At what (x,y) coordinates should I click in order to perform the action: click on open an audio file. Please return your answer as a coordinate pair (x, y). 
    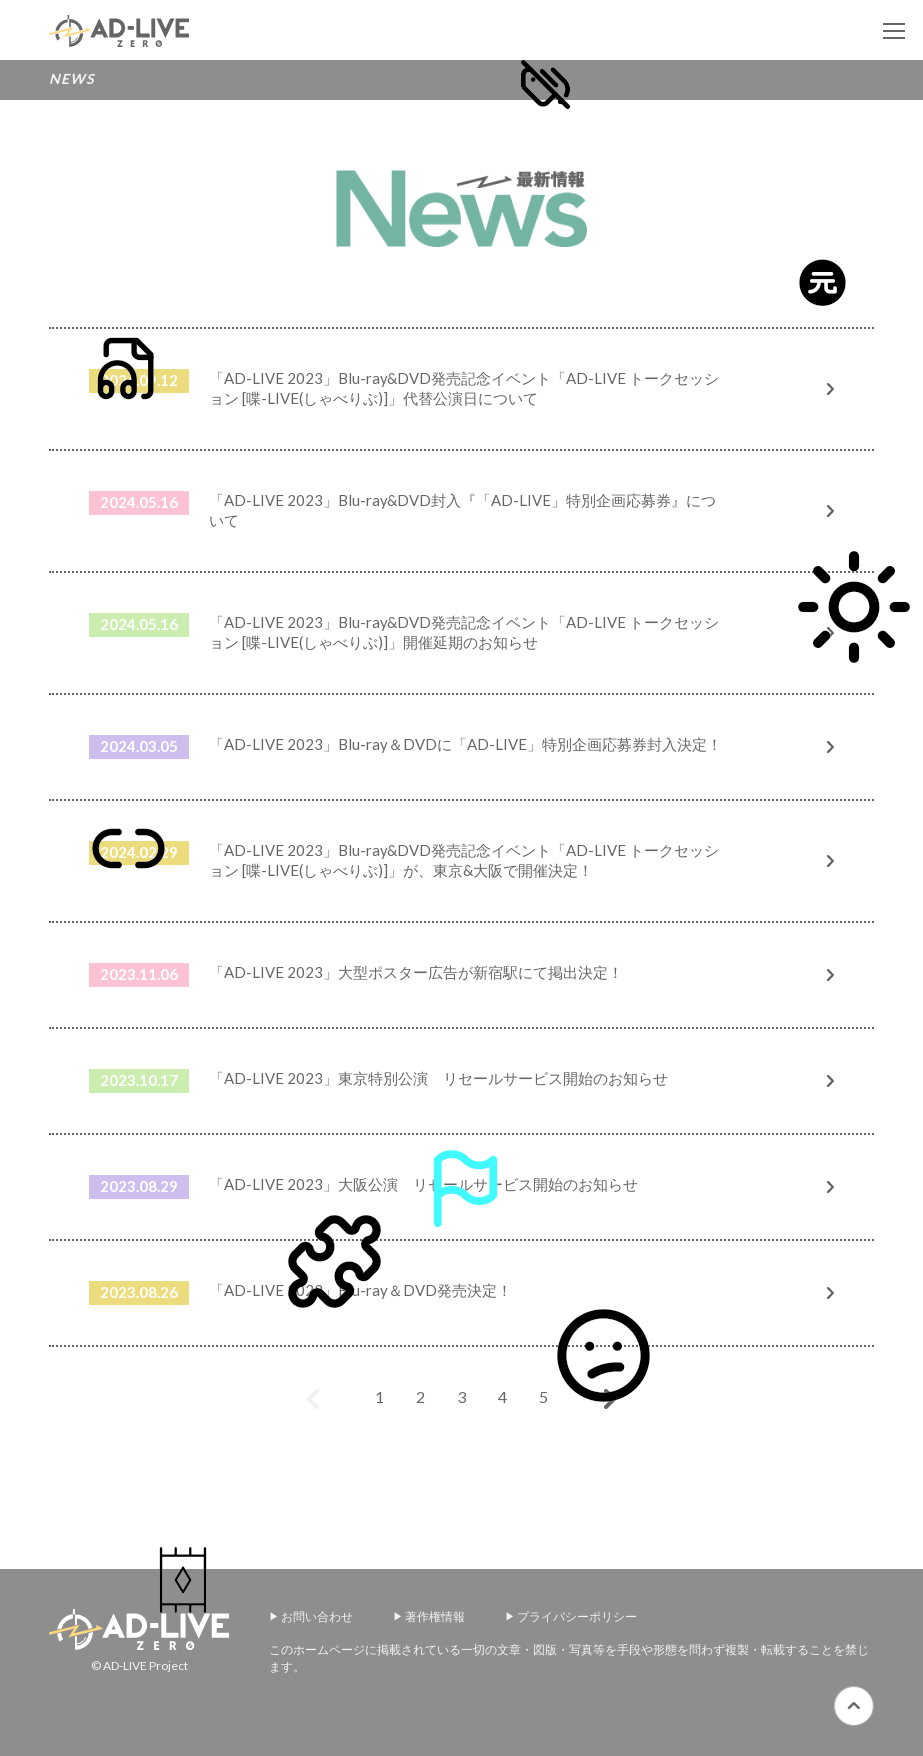
    Looking at the image, I should click on (128, 368).